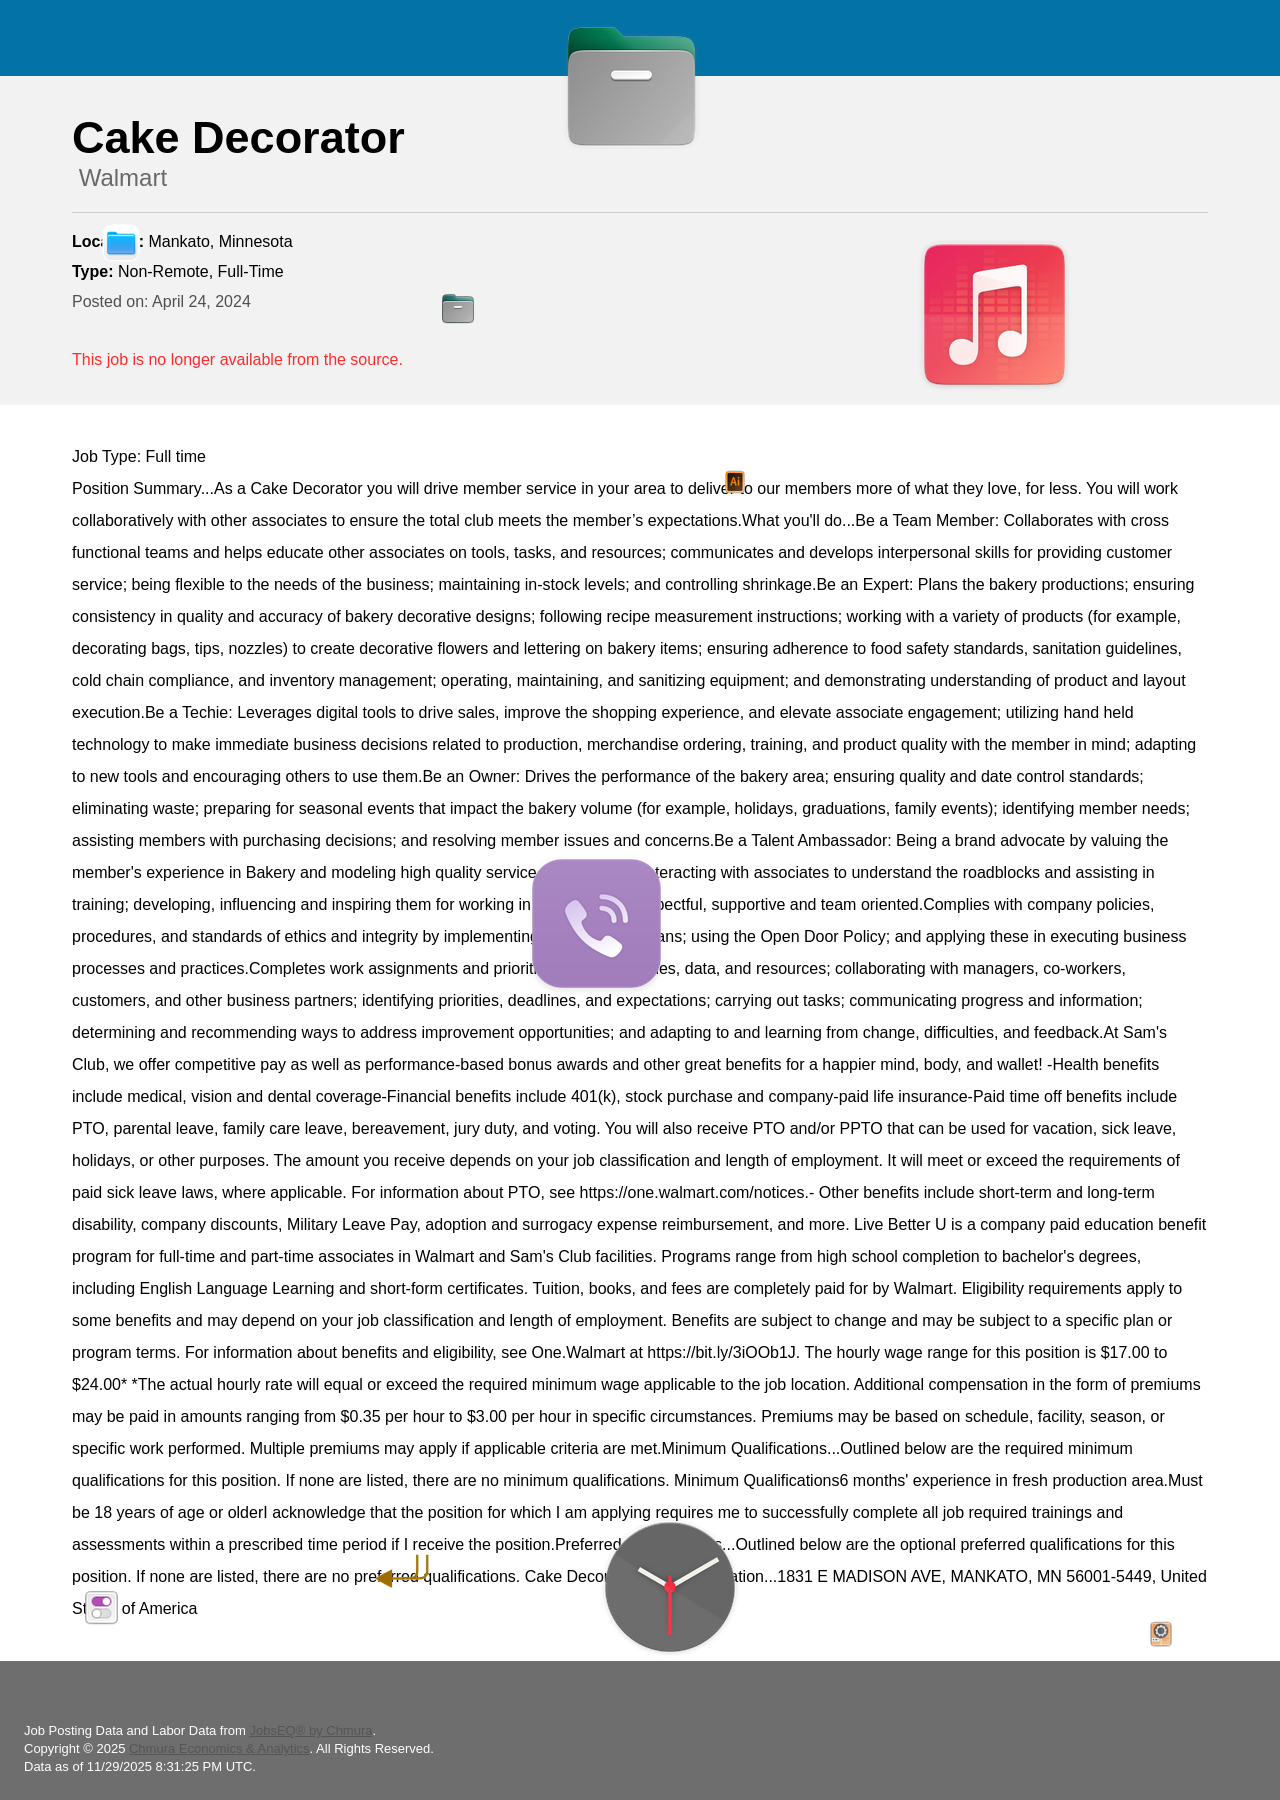 Image resolution: width=1280 pixels, height=1800 pixels. I want to click on open gnome tweaks settings, so click(101, 1607).